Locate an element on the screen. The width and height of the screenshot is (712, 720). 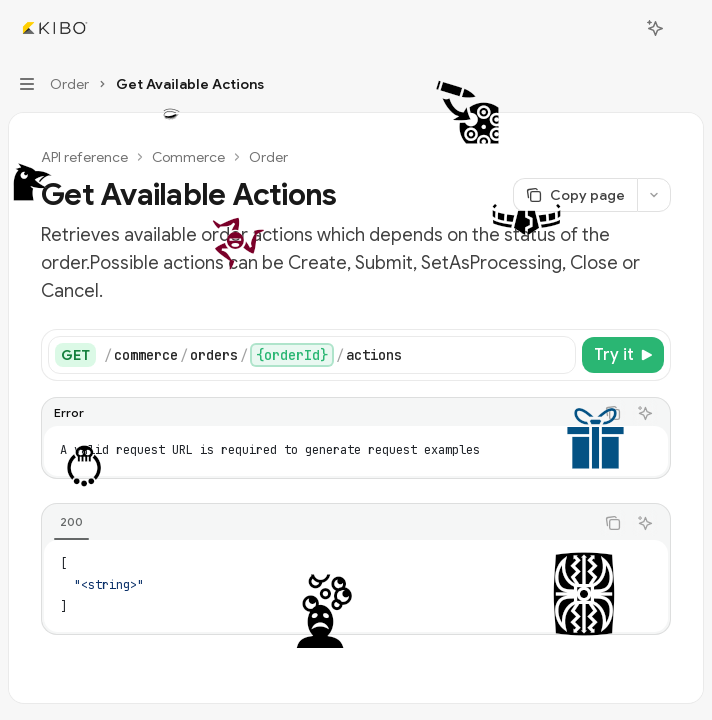
equip a skull ring accessory is located at coordinates (84, 466).